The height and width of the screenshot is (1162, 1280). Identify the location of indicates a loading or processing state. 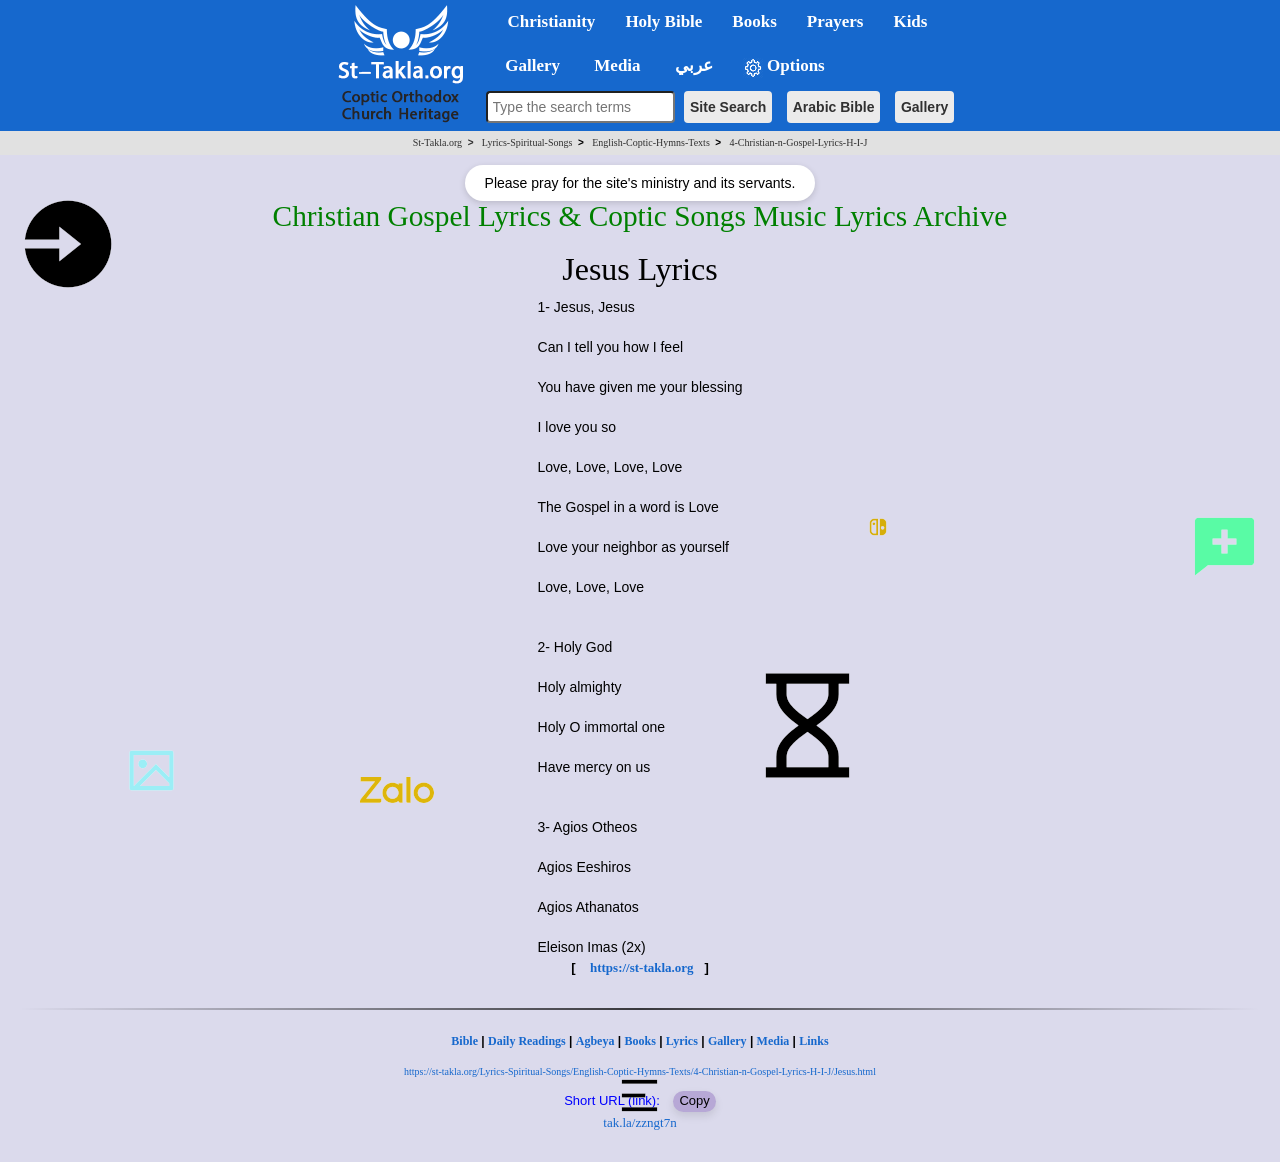
(807, 725).